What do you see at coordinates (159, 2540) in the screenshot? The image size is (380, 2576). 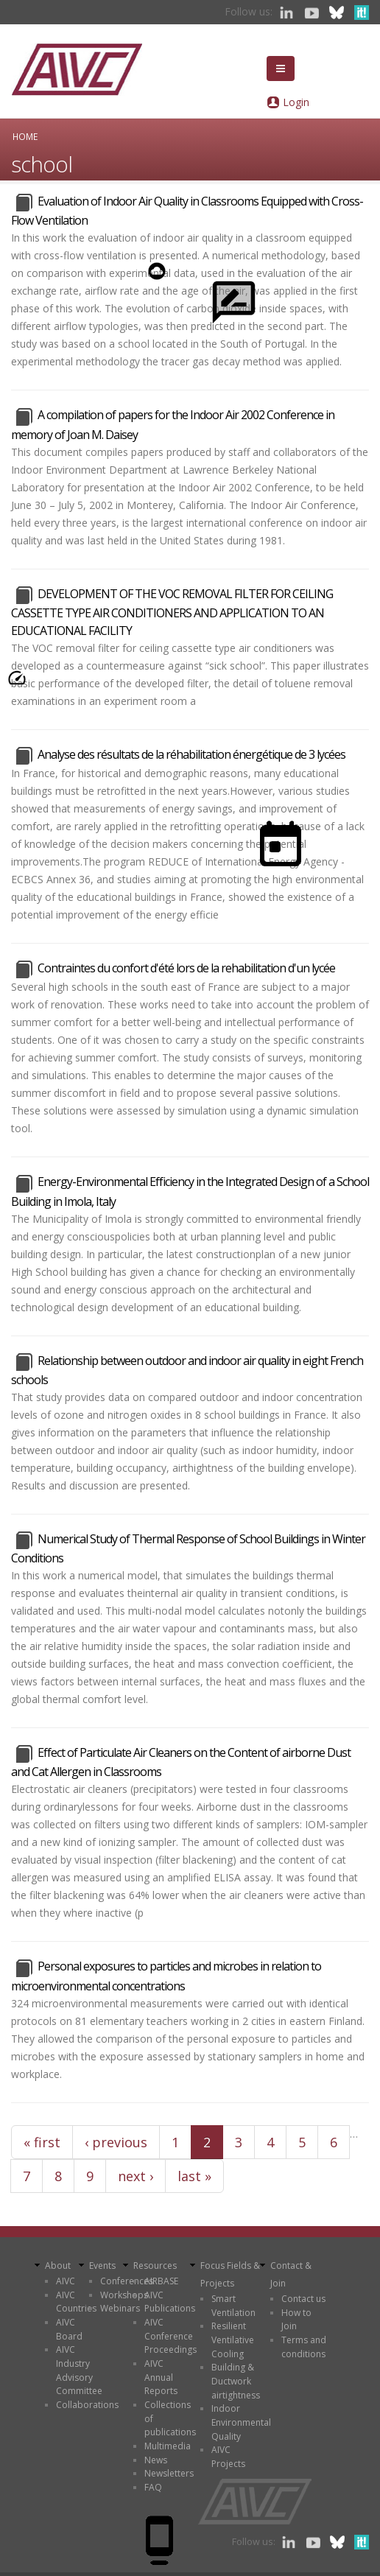 I see `dock your device to a charging station` at bounding box center [159, 2540].